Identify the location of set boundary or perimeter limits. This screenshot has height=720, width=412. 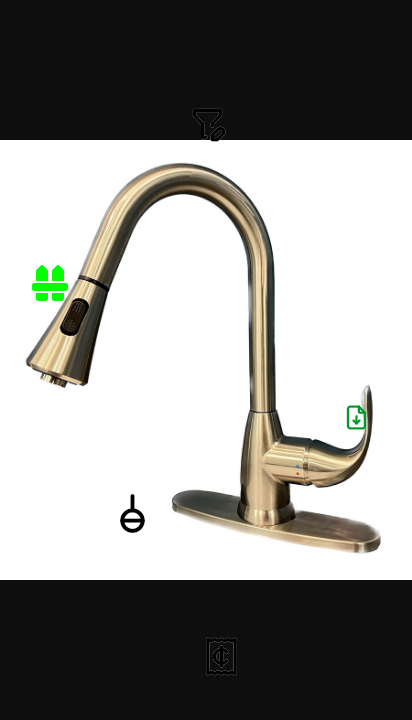
(50, 283).